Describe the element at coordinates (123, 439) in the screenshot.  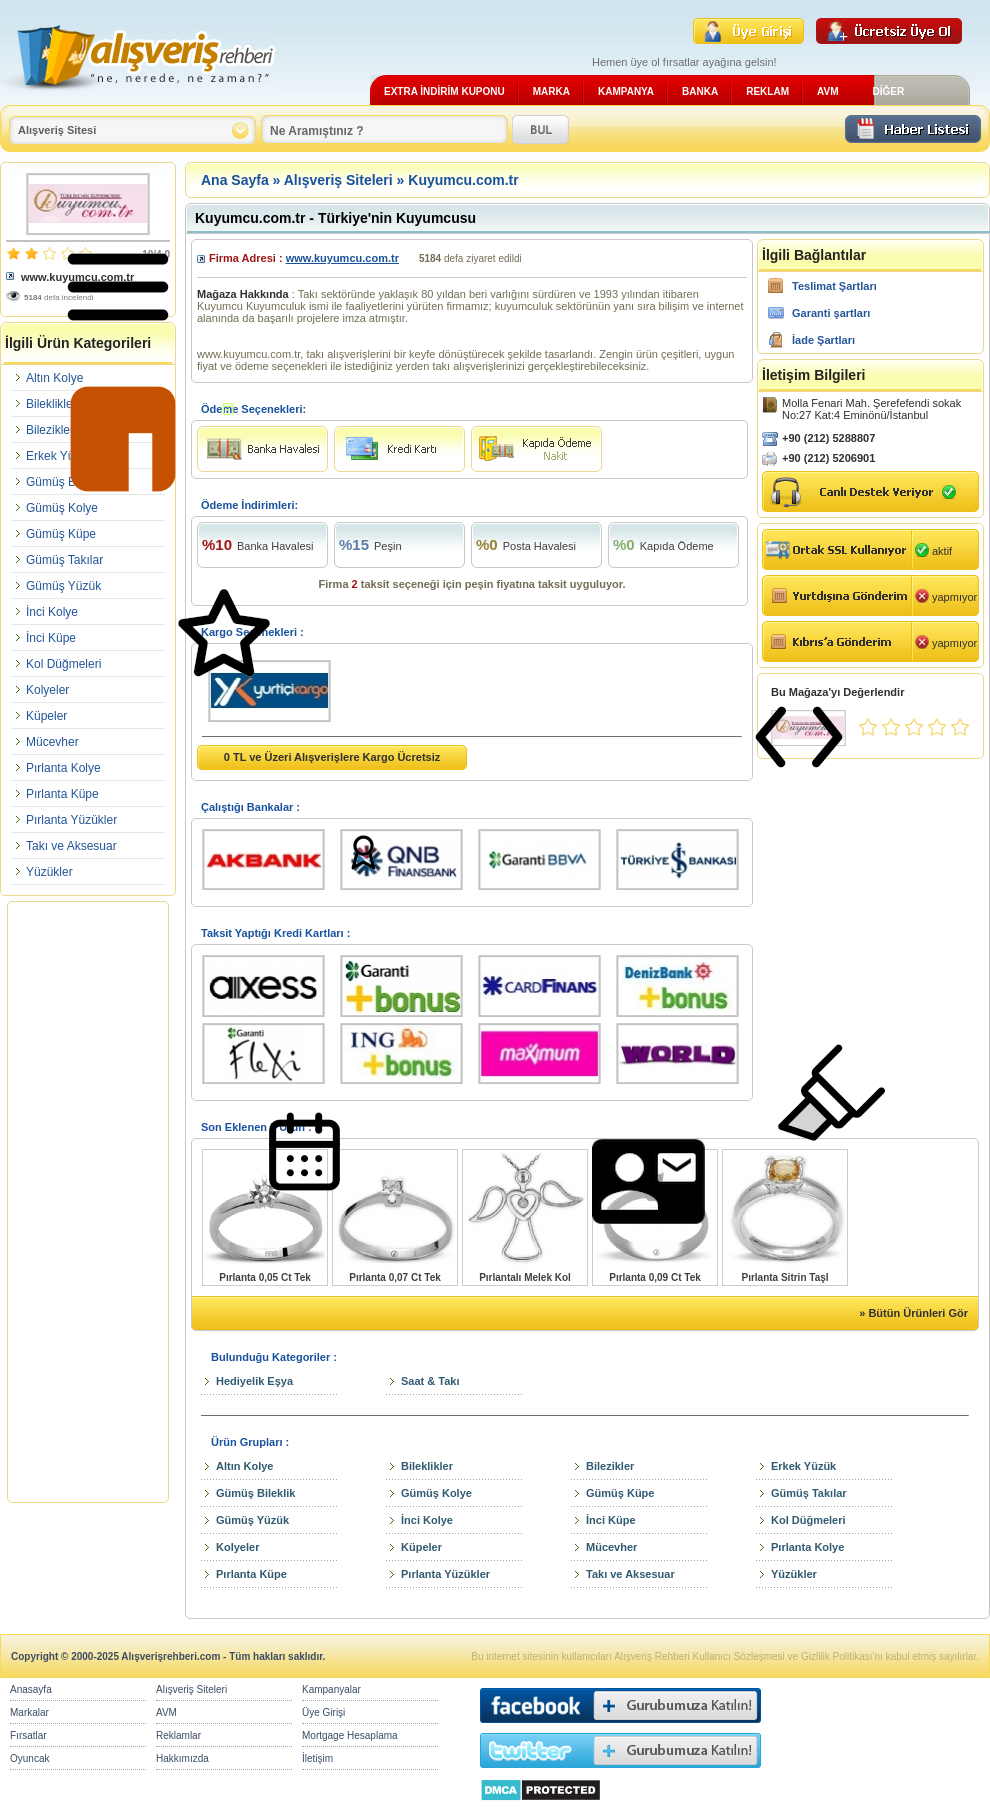
I see `npm package manager logo` at that location.